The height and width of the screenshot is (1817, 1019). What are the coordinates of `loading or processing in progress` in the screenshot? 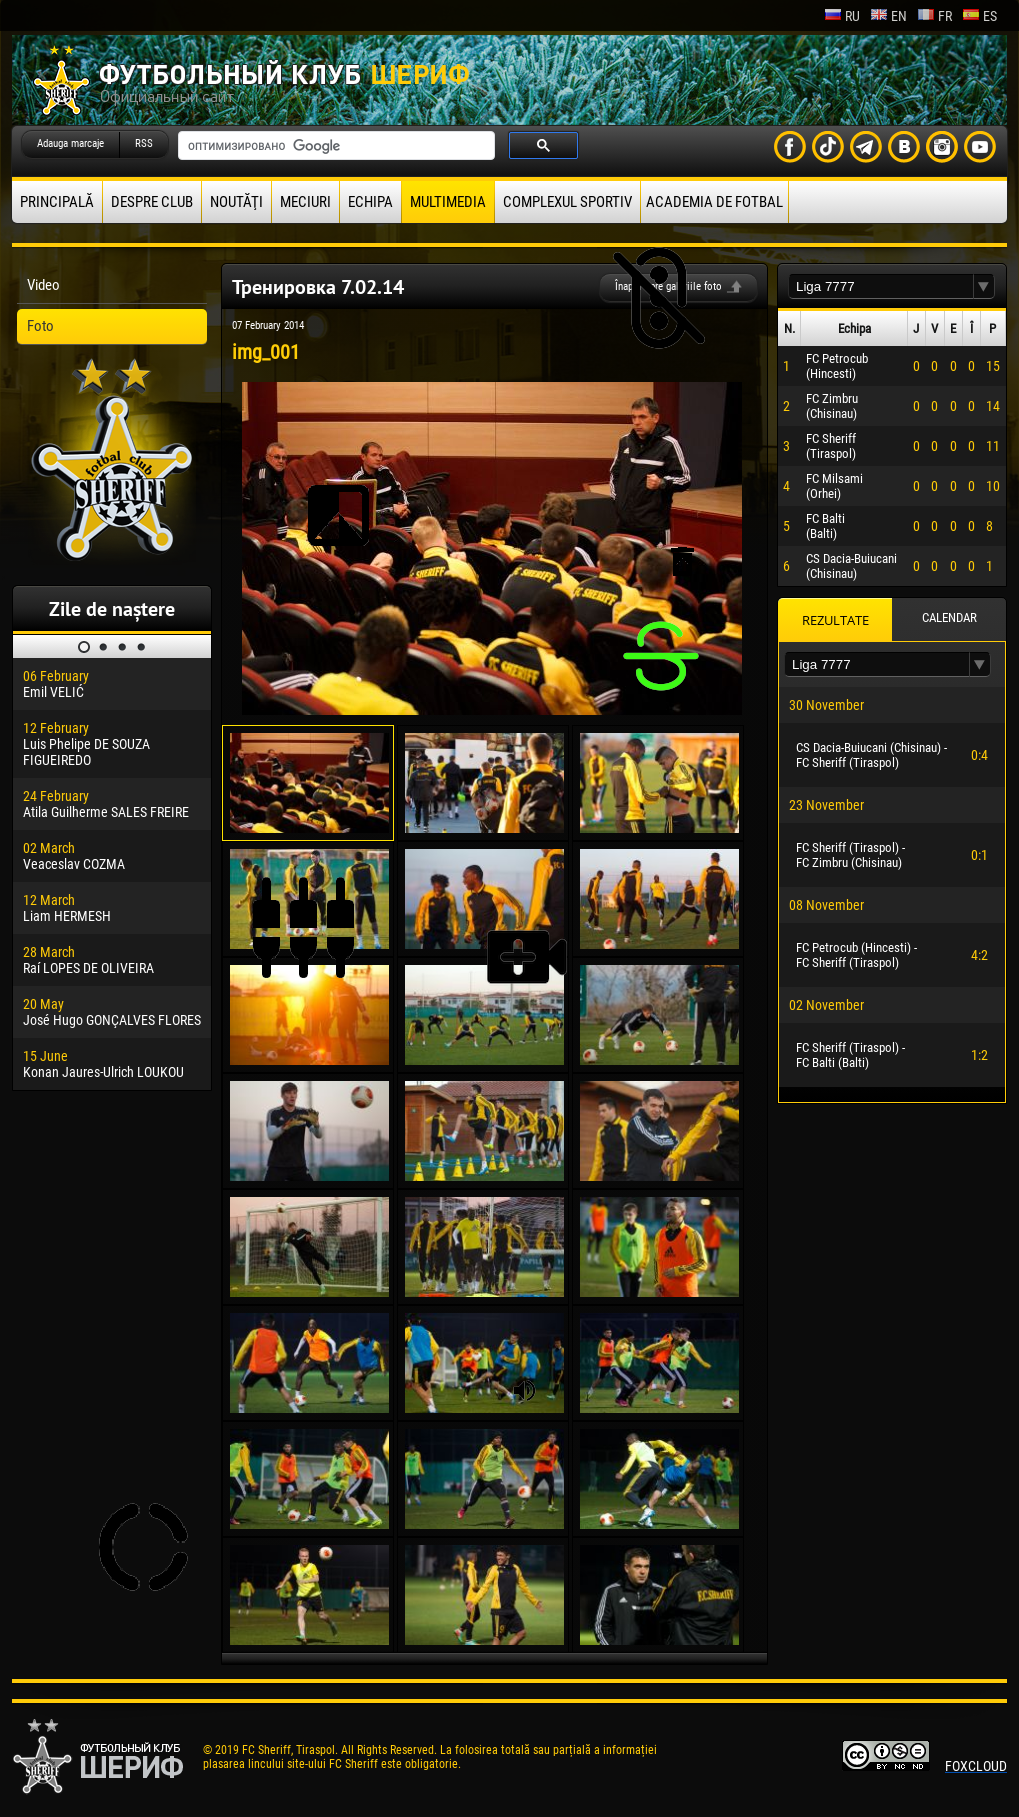 It's located at (144, 1547).